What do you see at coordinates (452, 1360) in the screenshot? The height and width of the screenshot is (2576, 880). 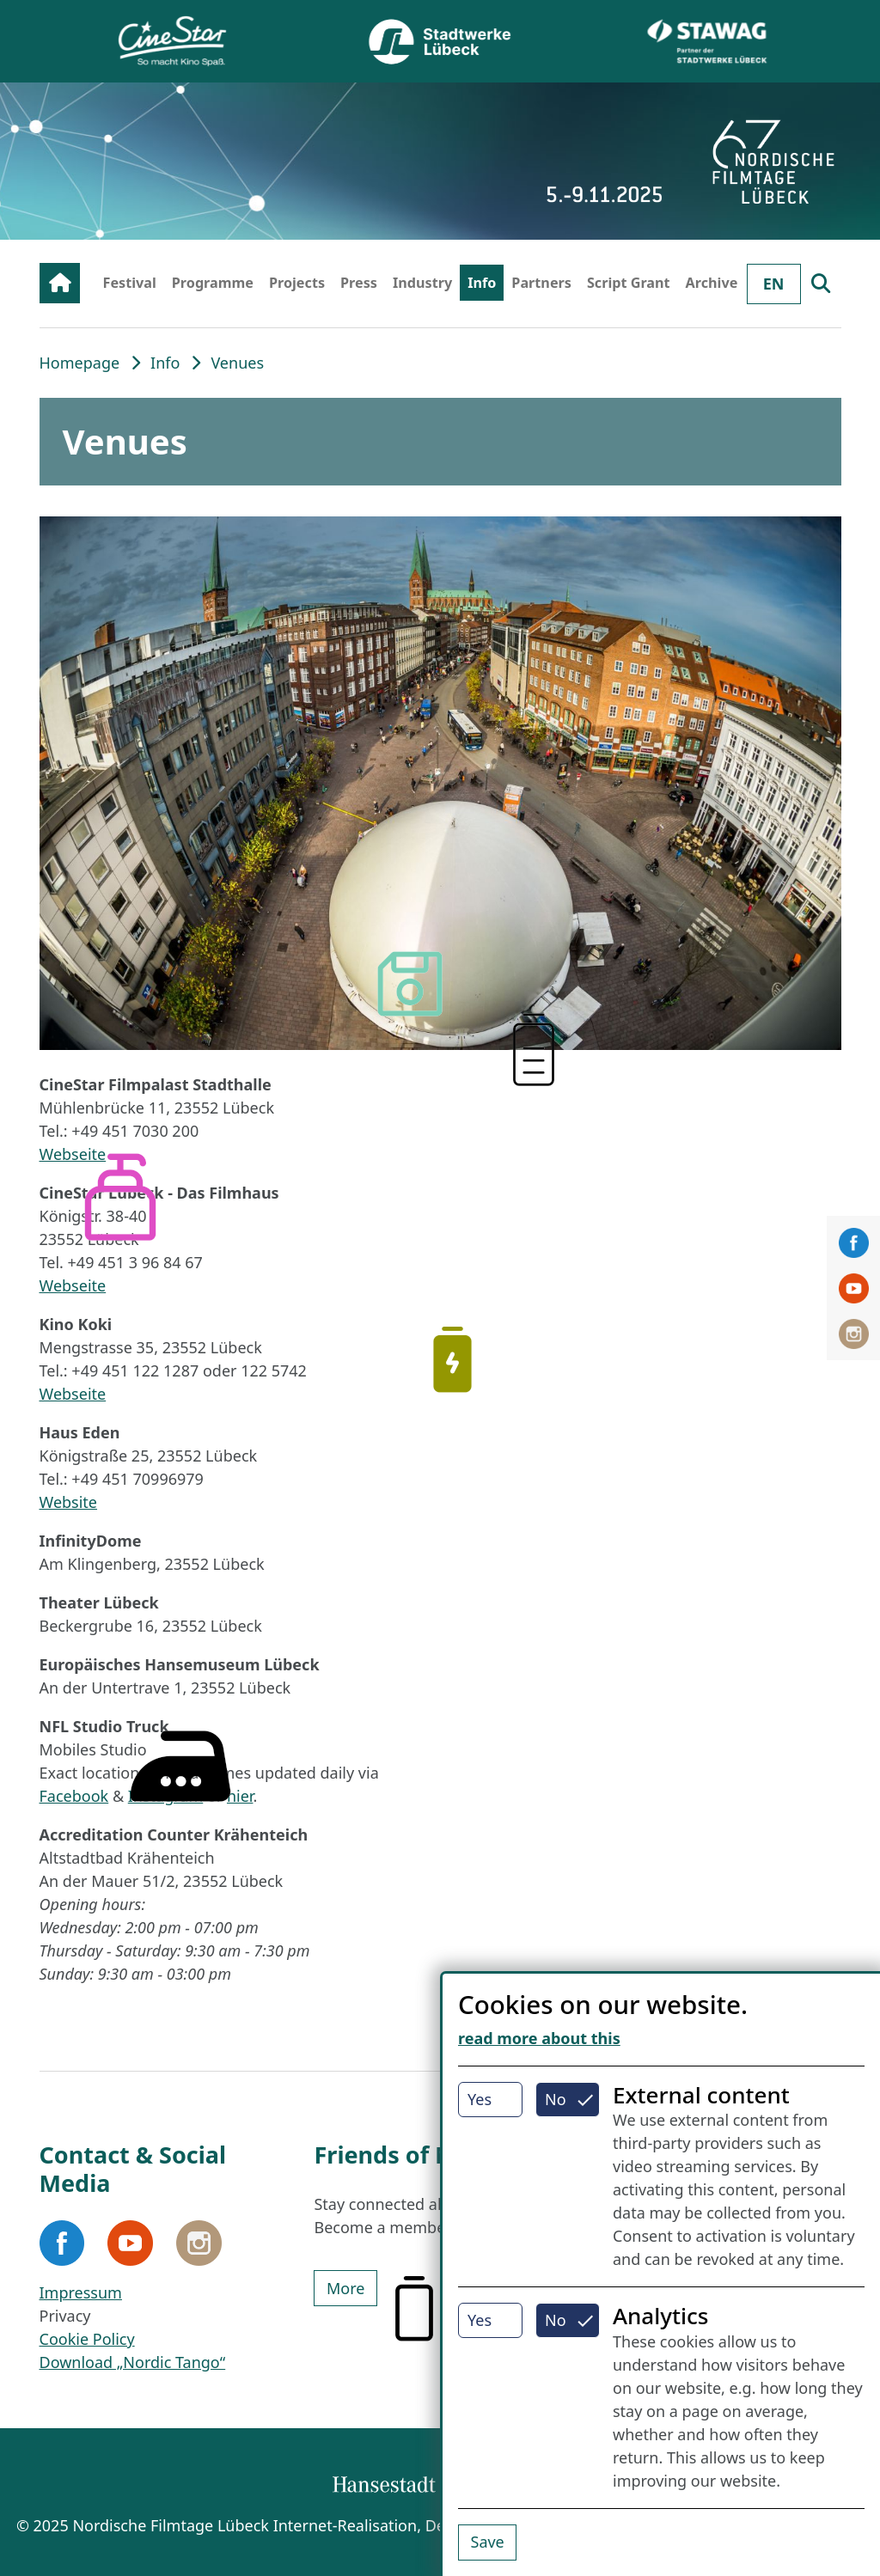 I see `indicates device is currently charging` at bounding box center [452, 1360].